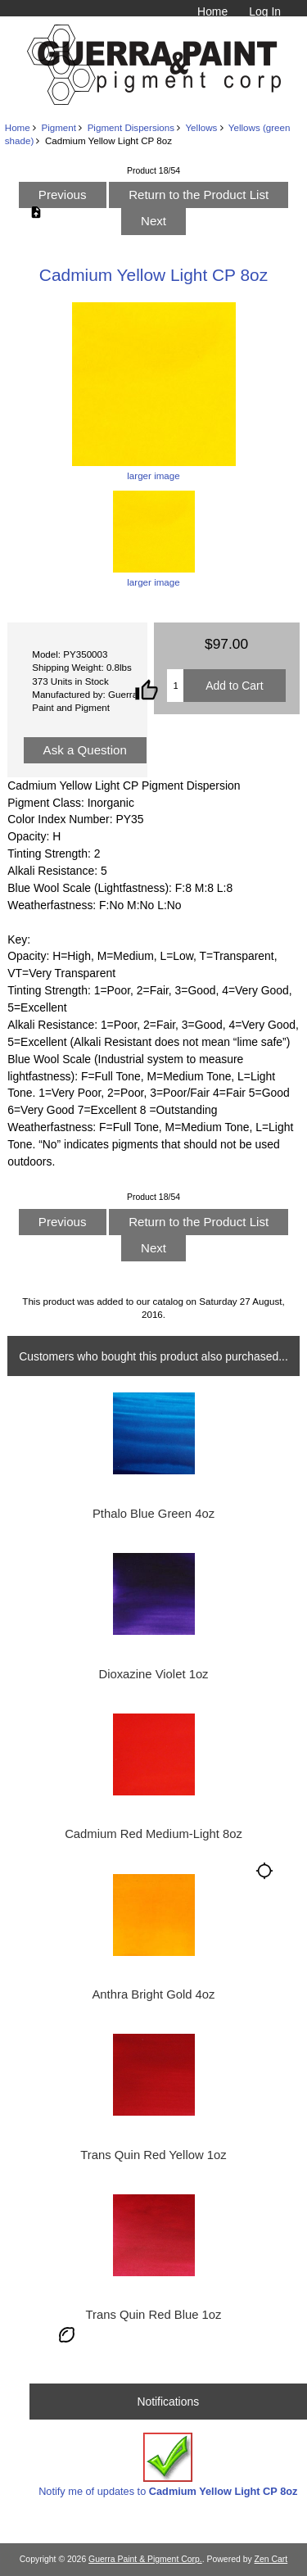  Describe the element at coordinates (36, 212) in the screenshot. I see `upload a file` at that location.